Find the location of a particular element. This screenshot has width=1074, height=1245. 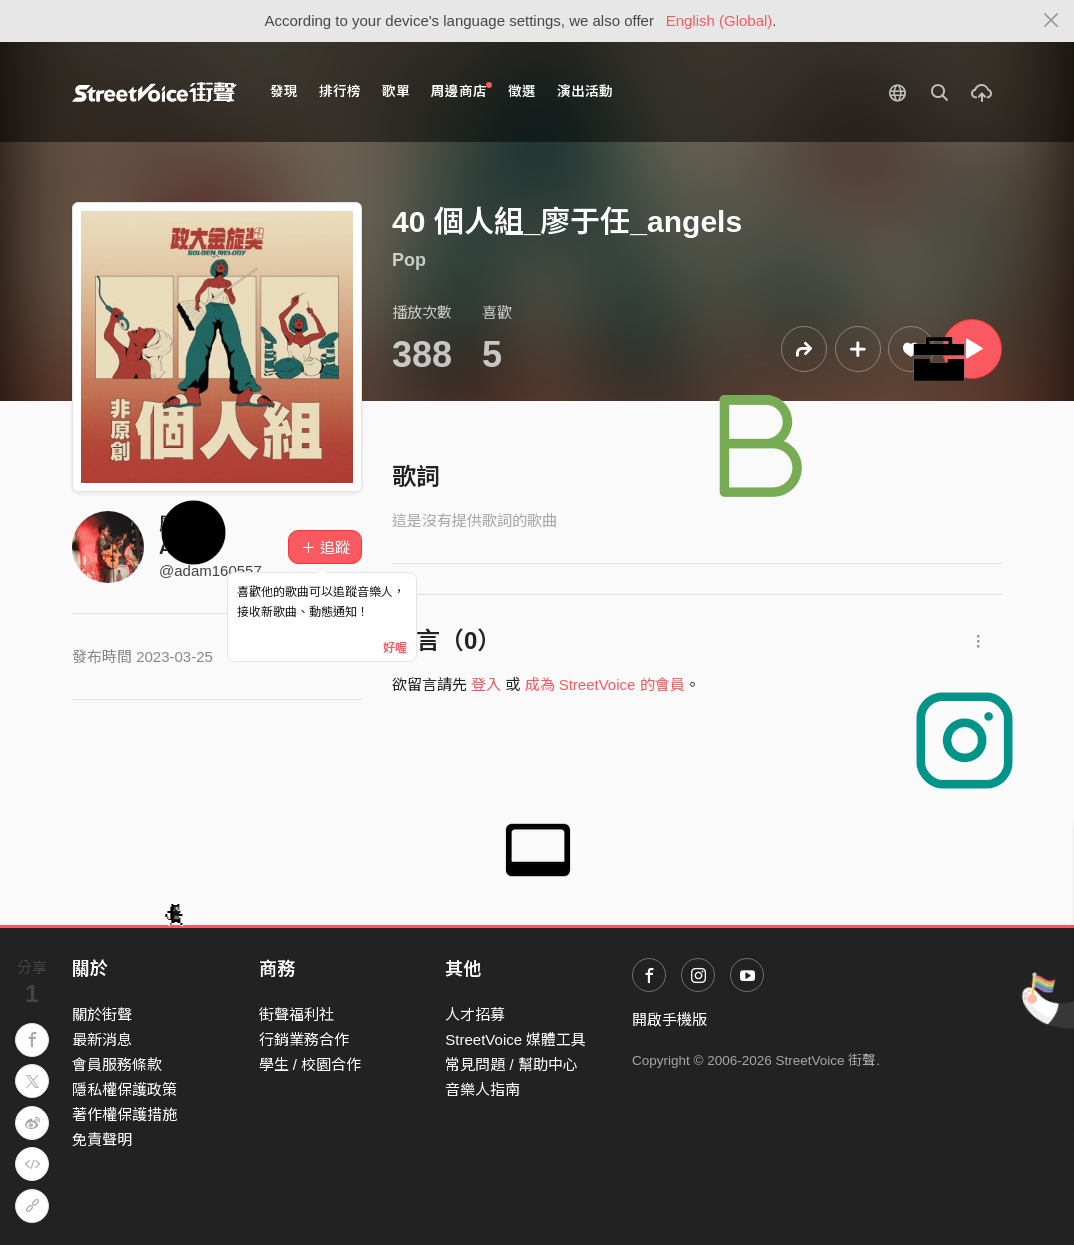

select or mark an item is located at coordinates (193, 532).